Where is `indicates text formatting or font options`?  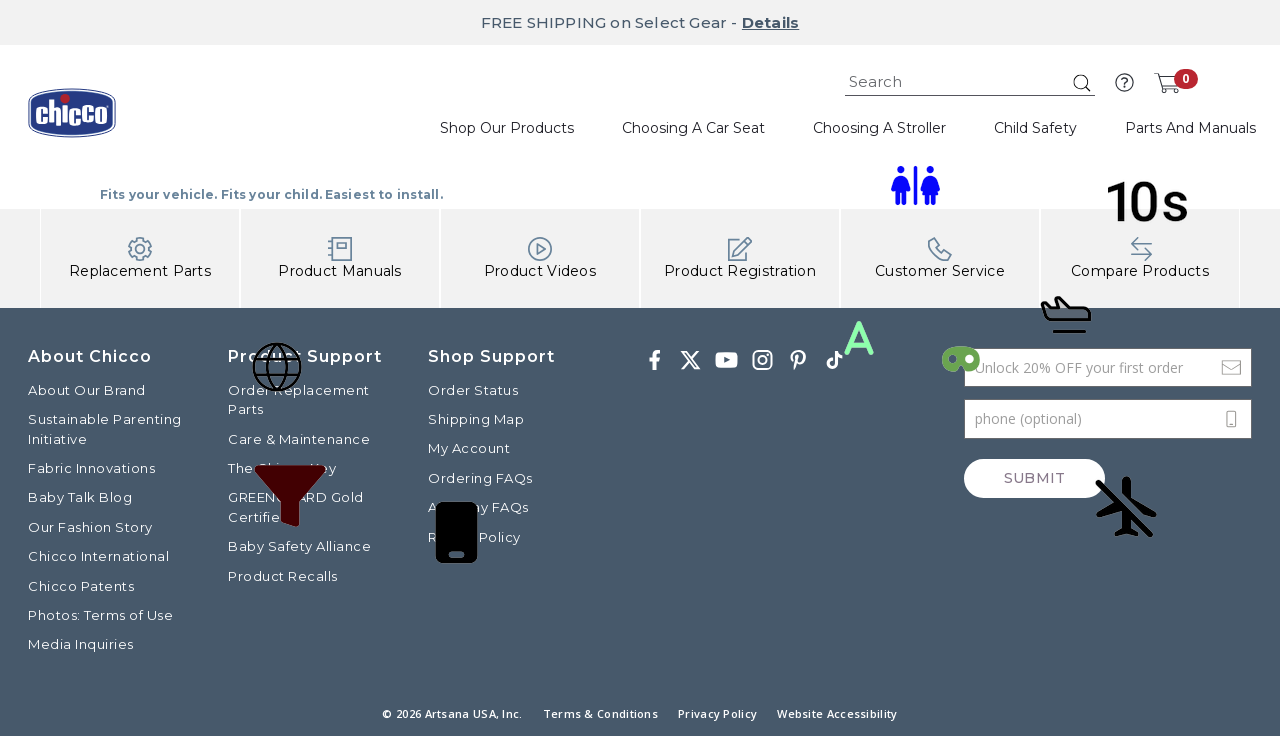
indicates text formatting or font options is located at coordinates (859, 338).